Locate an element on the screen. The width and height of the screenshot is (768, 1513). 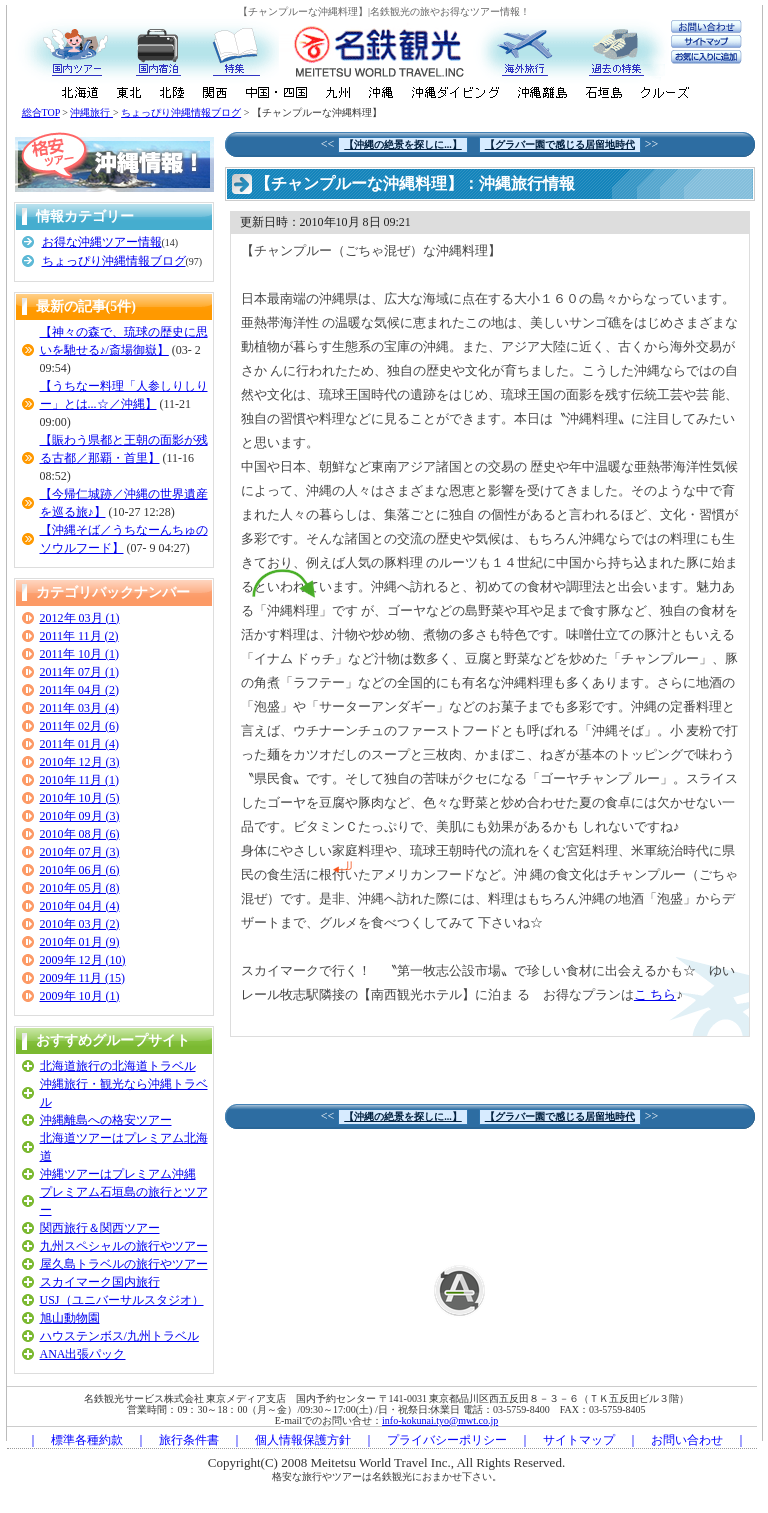
redo the last undone action is located at coordinates (284, 583).